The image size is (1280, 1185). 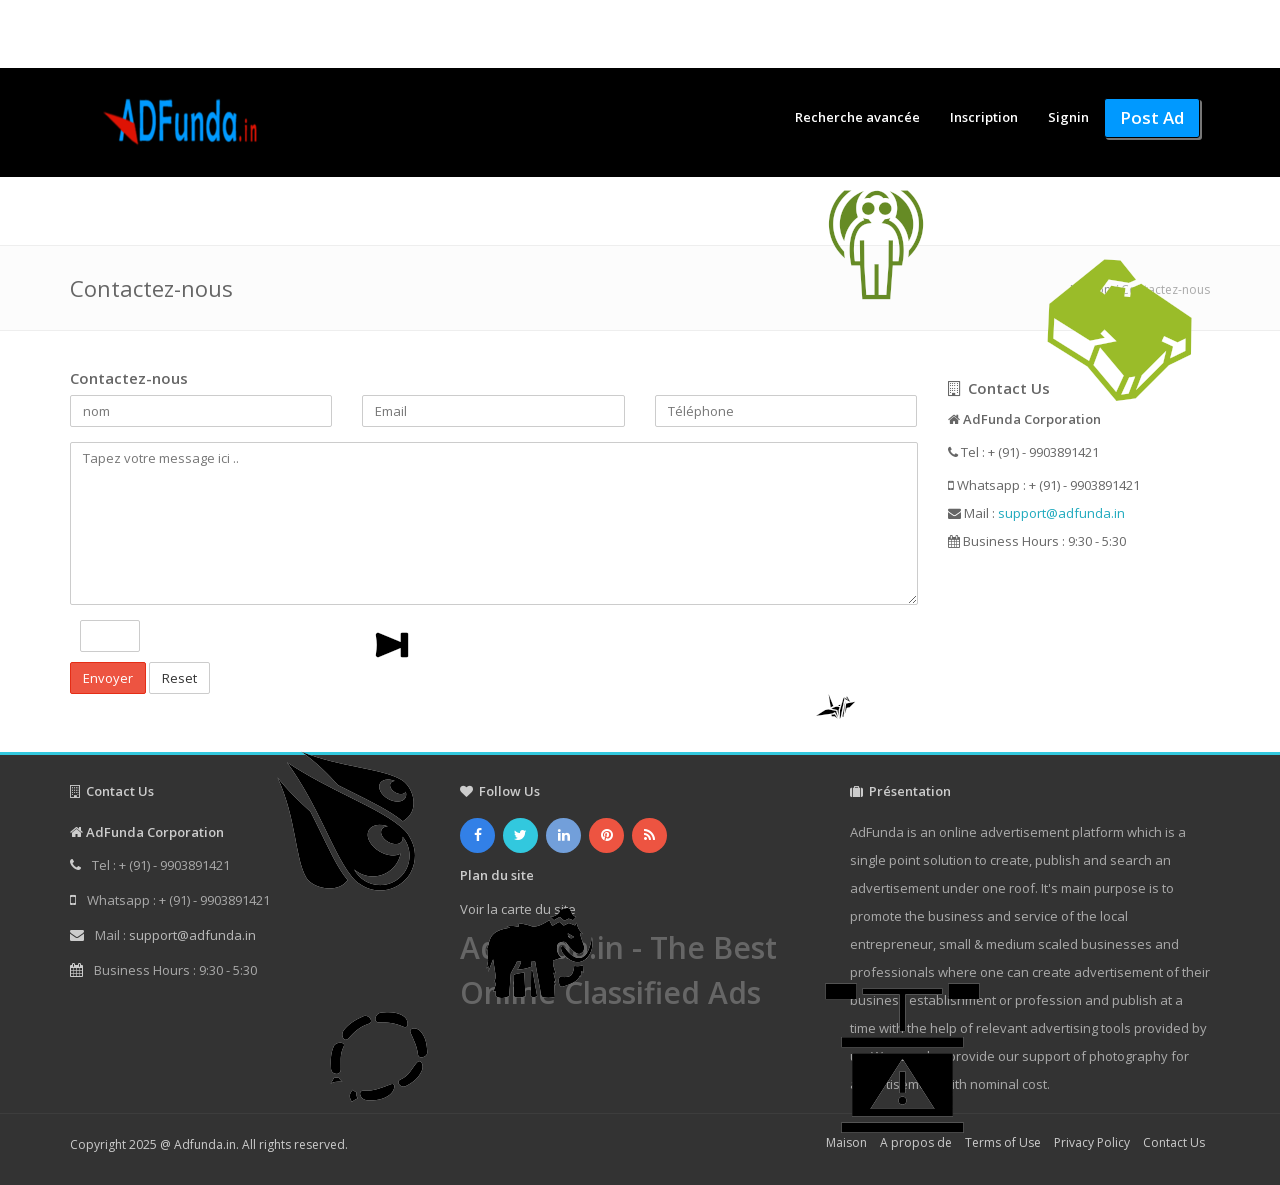 I want to click on origami or paper crafting feature, so click(x=835, y=706).